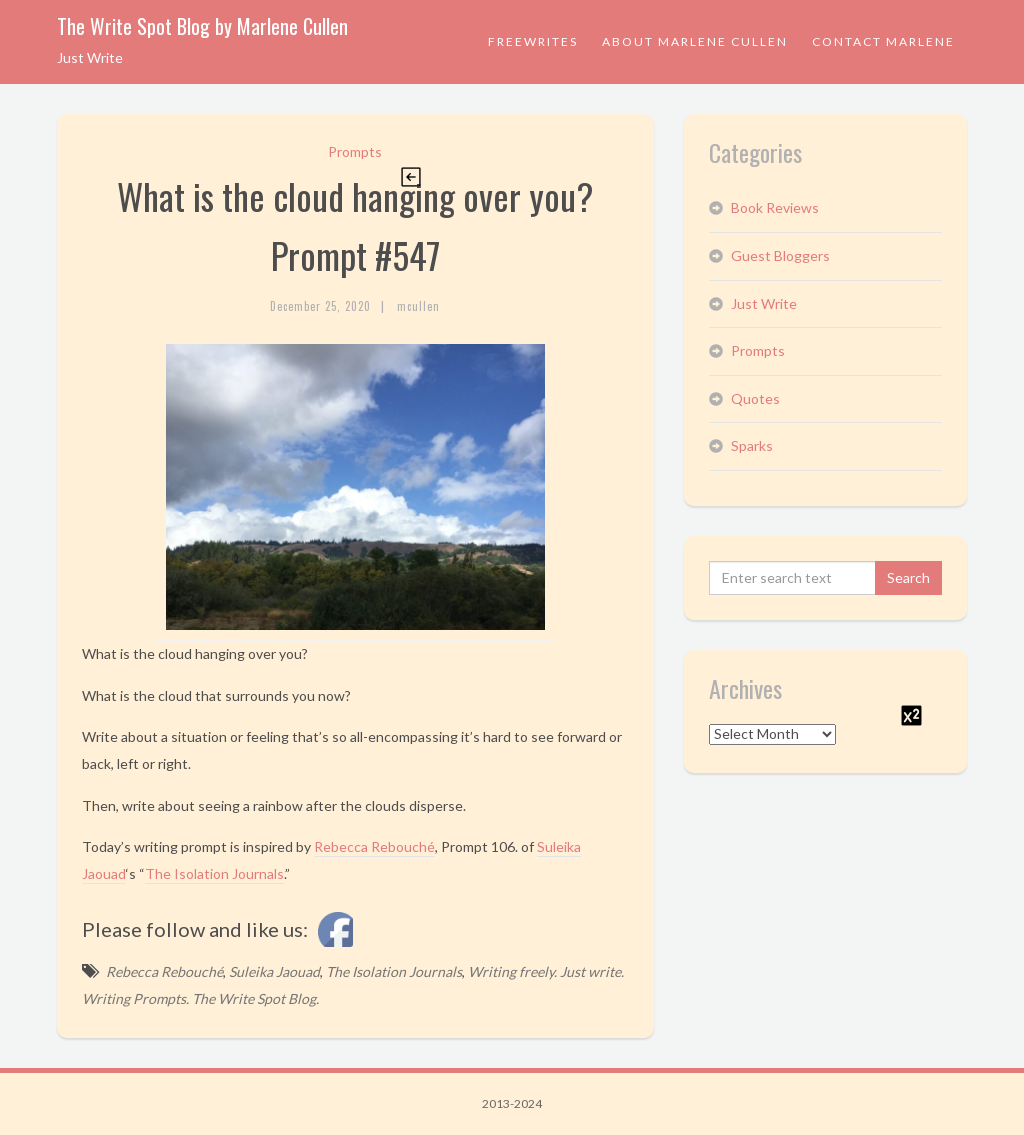 The image size is (1024, 1135). What do you see at coordinates (411, 177) in the screenshot?
I see `navigate back to the previous screen` at bounding box center [411, 177].